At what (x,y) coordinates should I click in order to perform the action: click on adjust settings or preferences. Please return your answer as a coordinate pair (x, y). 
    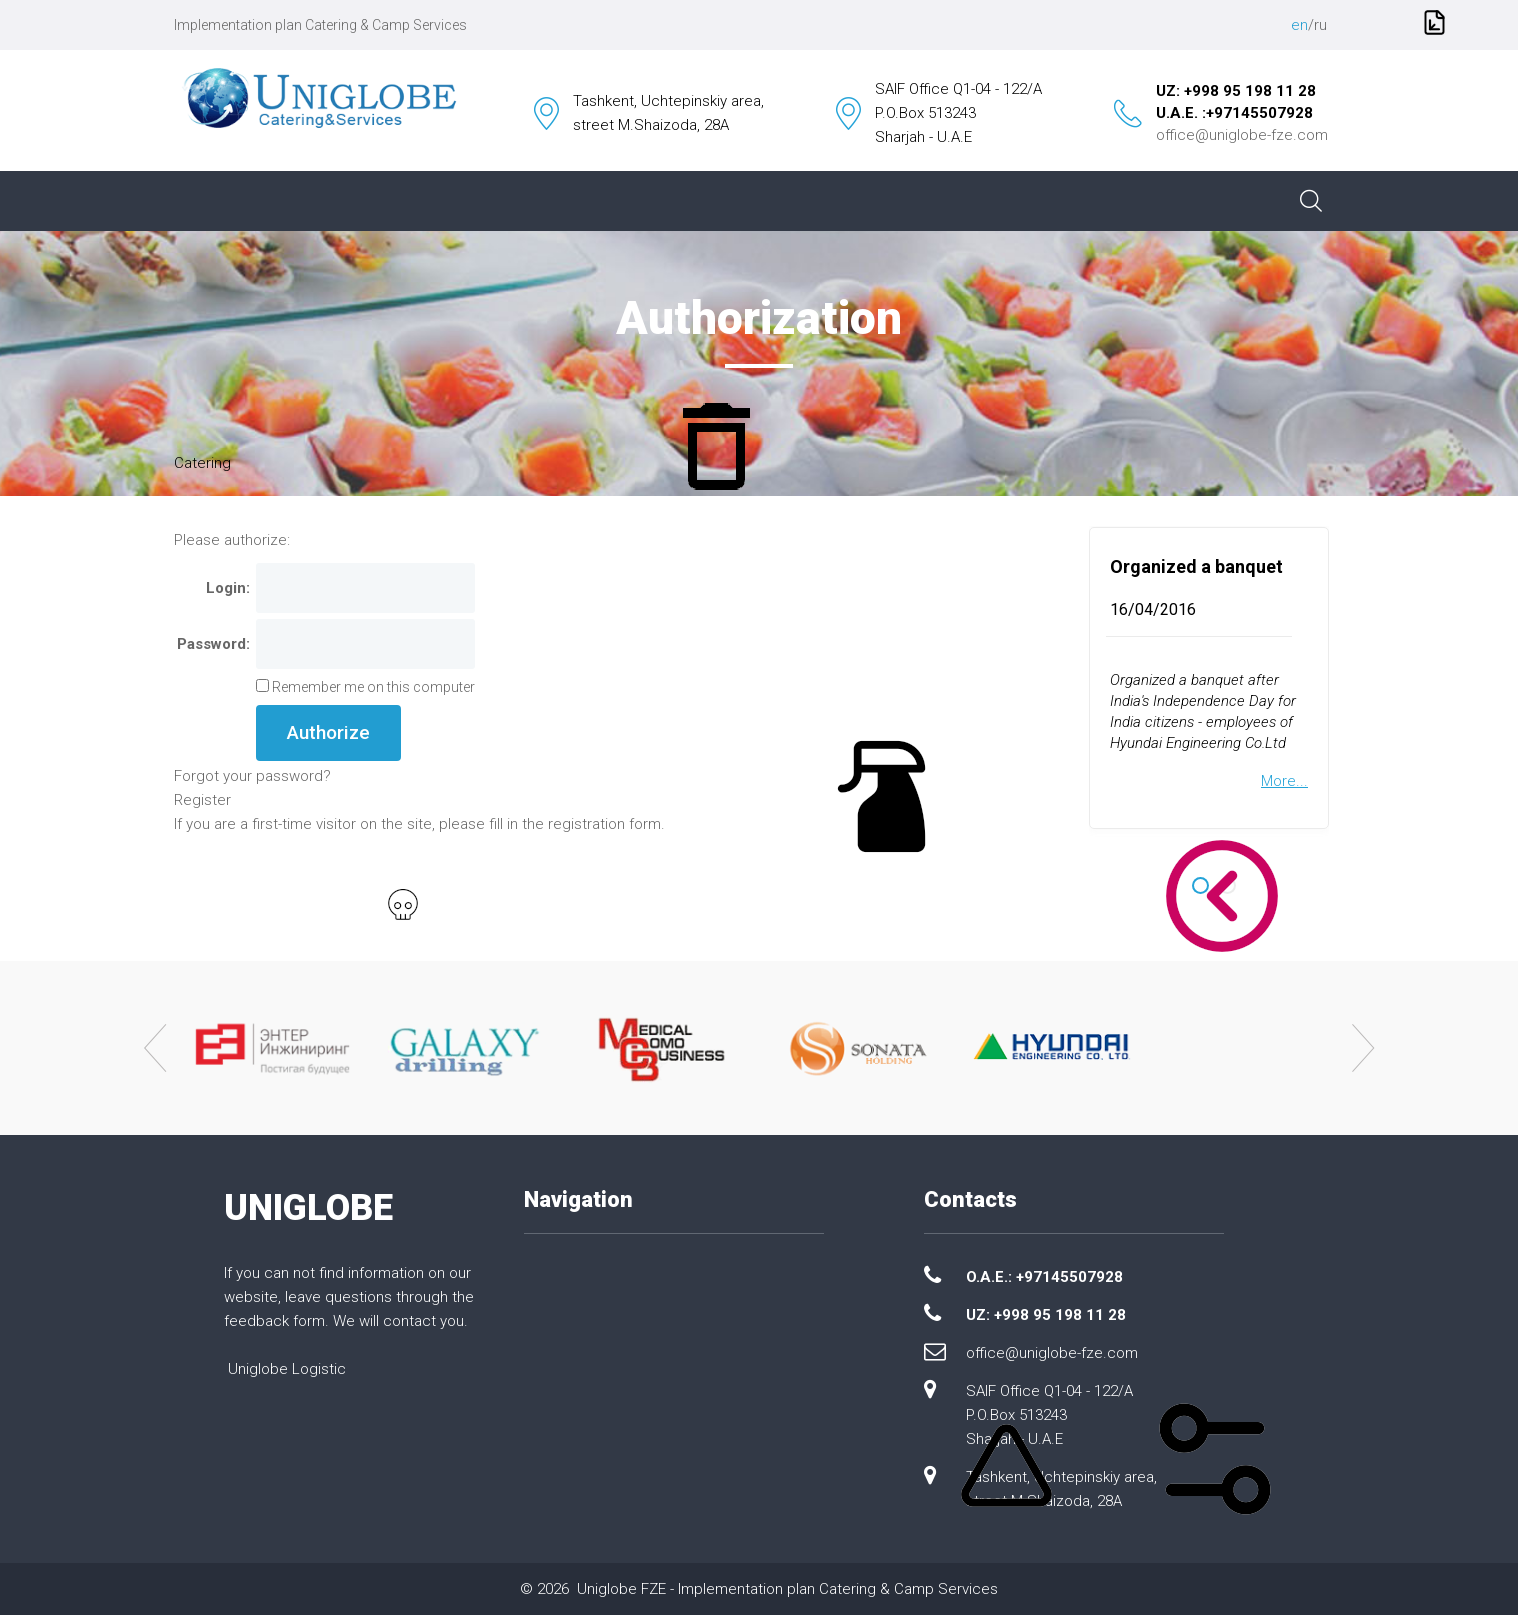
    Looking at the image, I should click on (1215, 1459).